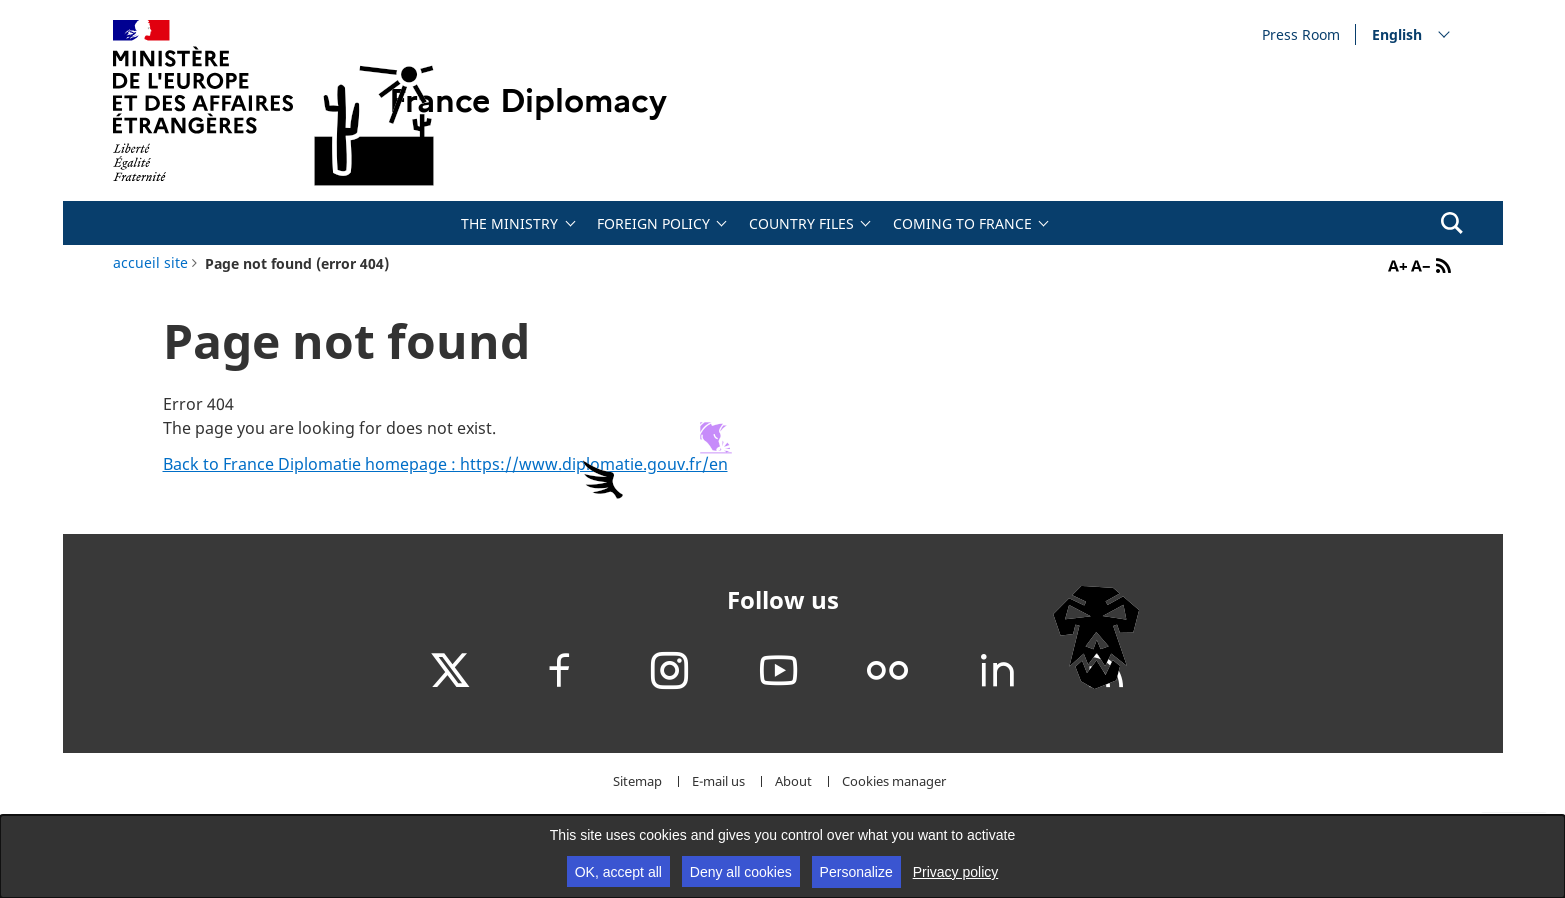 The width and height of the screenshot is (1565, 898). What do you see at coordinates (716, 438) in the screenshot?
I see `search or track feature using scent detection` at bounding box center [716, 438].